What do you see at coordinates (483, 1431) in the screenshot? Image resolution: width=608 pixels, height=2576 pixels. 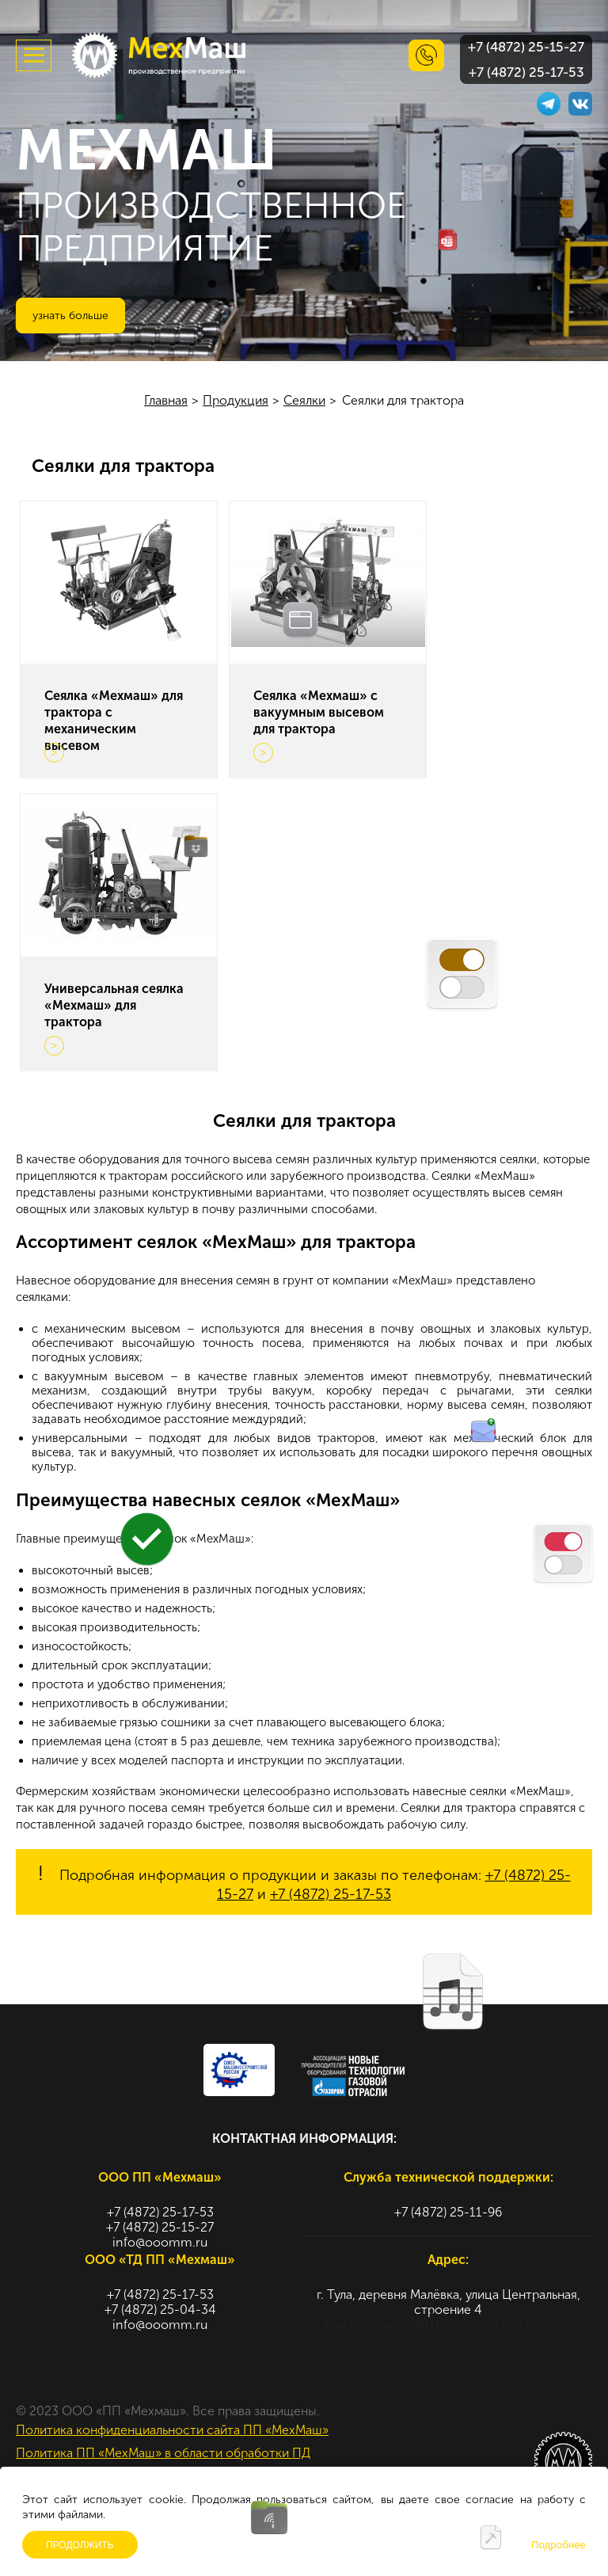 I see `message sent successfully` at bounding box center [483, 1431].